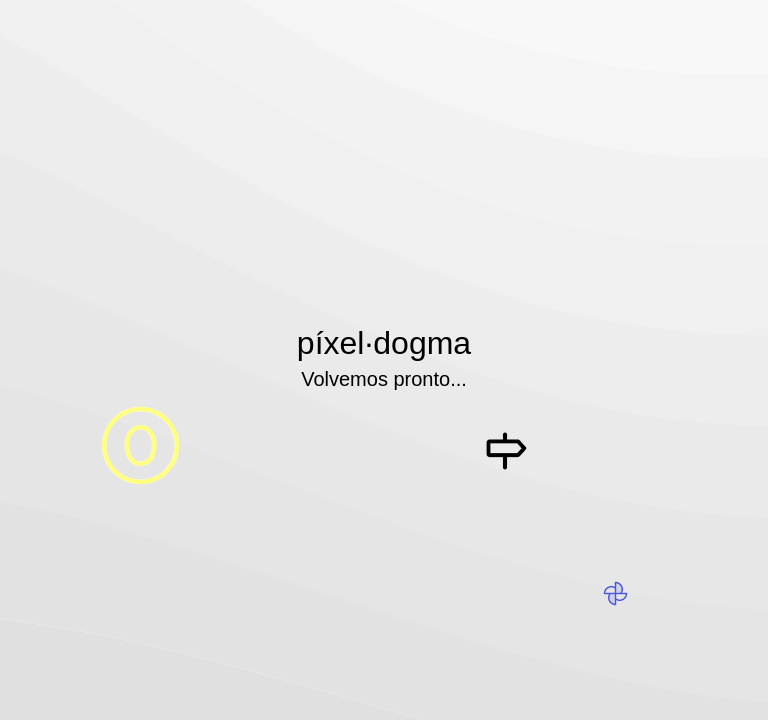  Describe the element at coordinates (615, 593) in the screenshot. I see `open google photos` at that location.